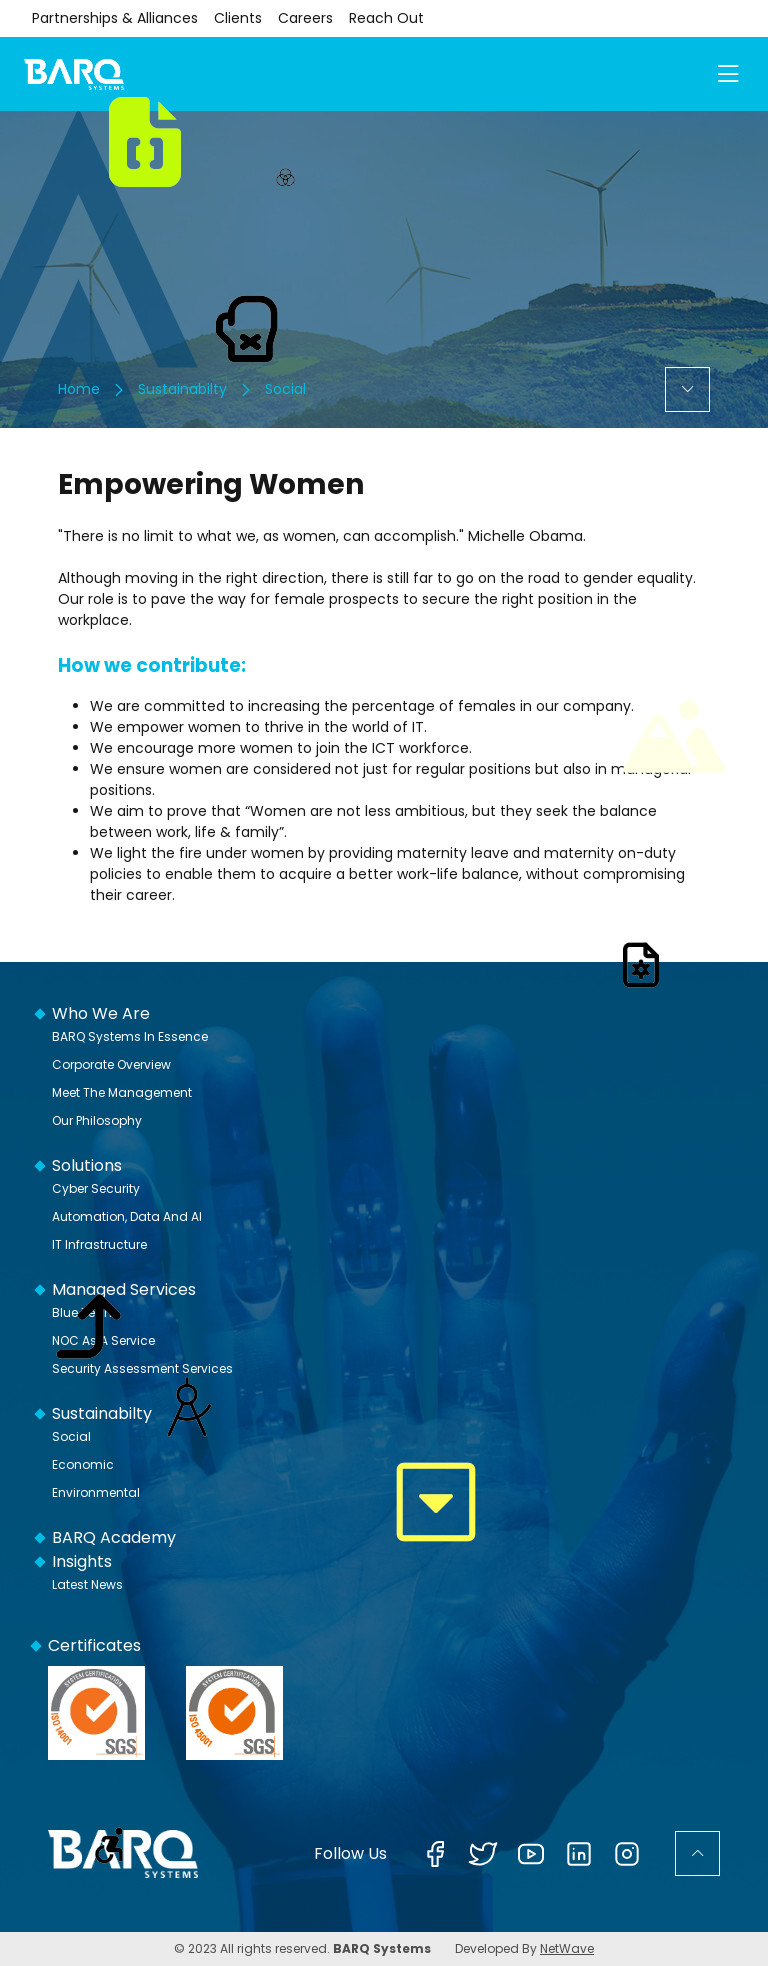 This screenshot has width=768, height=1966. Describe the element at coordinates (187, 1408) in the screenshot. I see `access drawing or drafting tools` at that location.